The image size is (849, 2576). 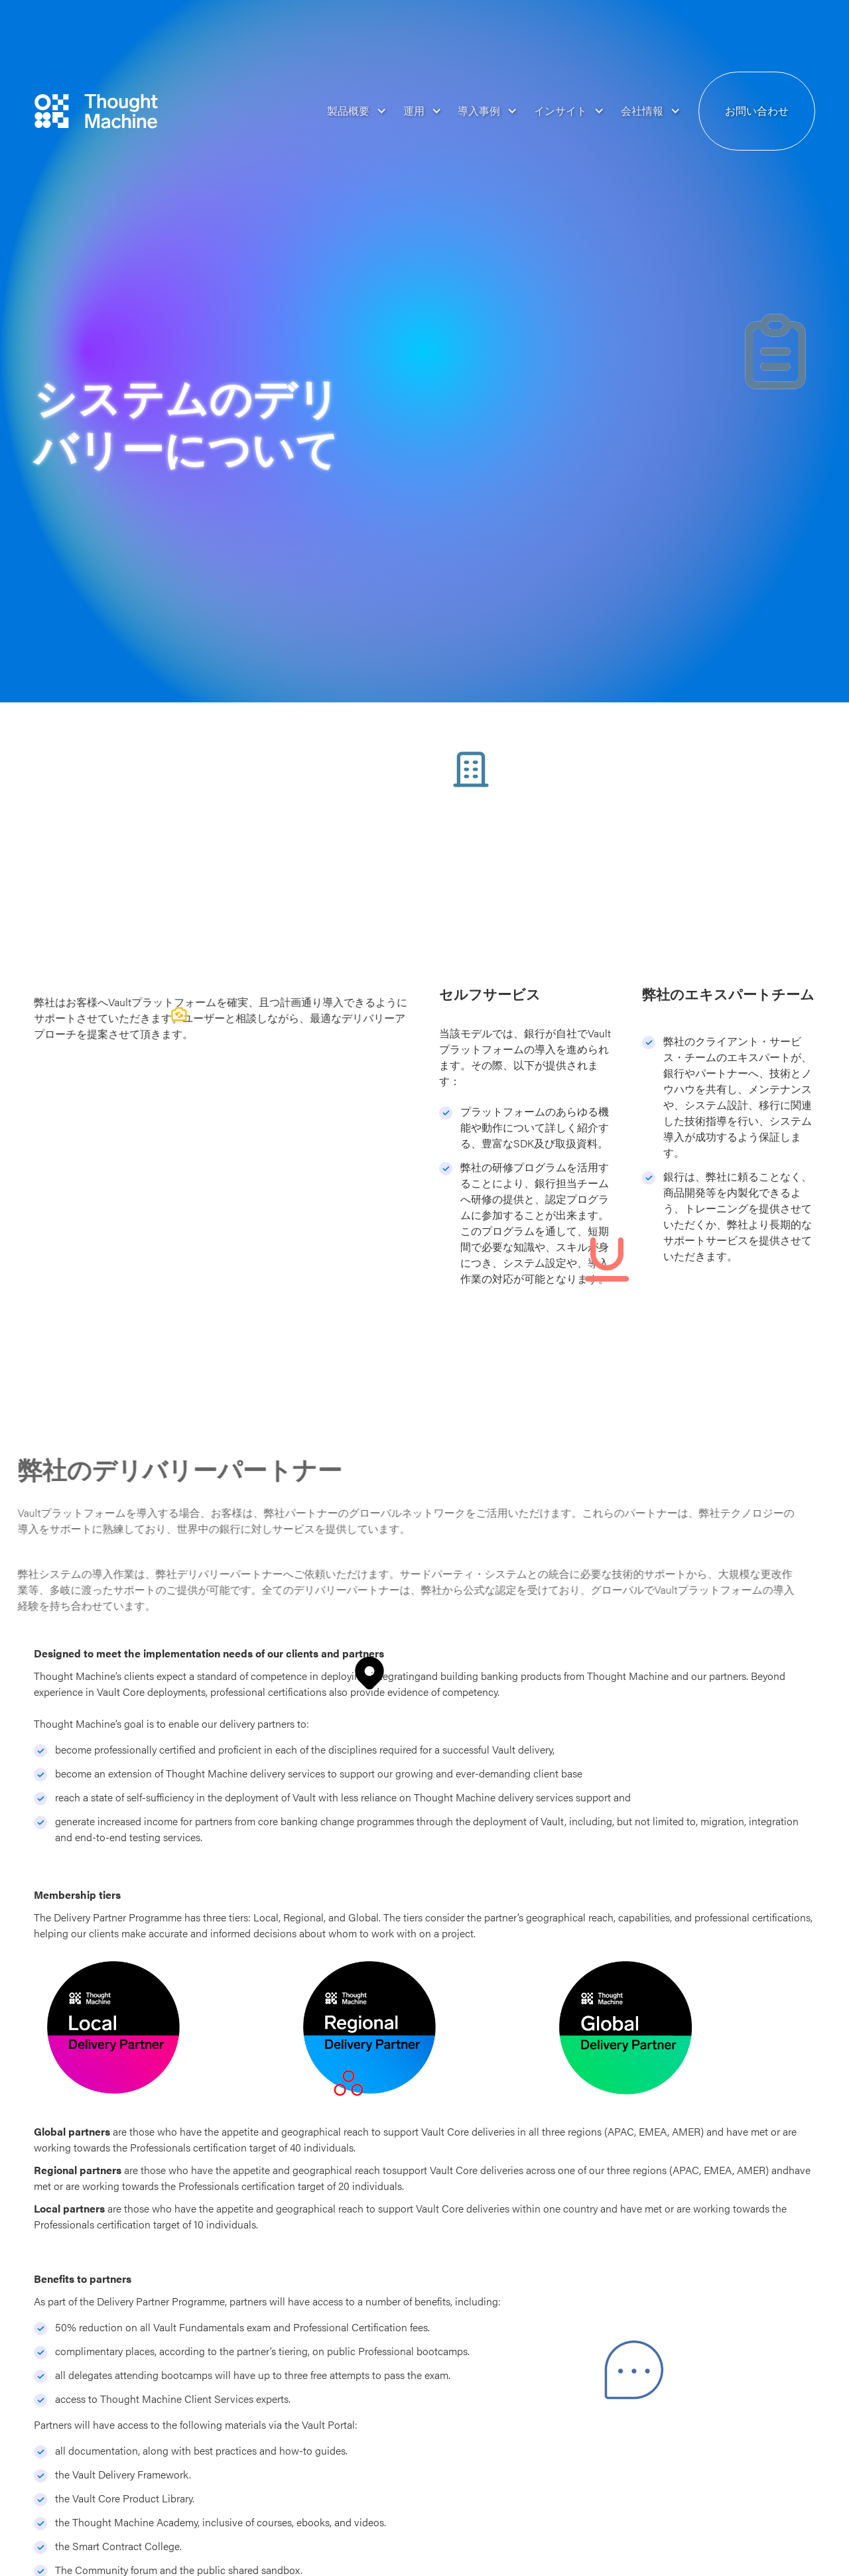 What do you see at coordinates (369, 1673) in the screenshot?
I see `view or set a location on the map` at bounding box center [369, 1673].